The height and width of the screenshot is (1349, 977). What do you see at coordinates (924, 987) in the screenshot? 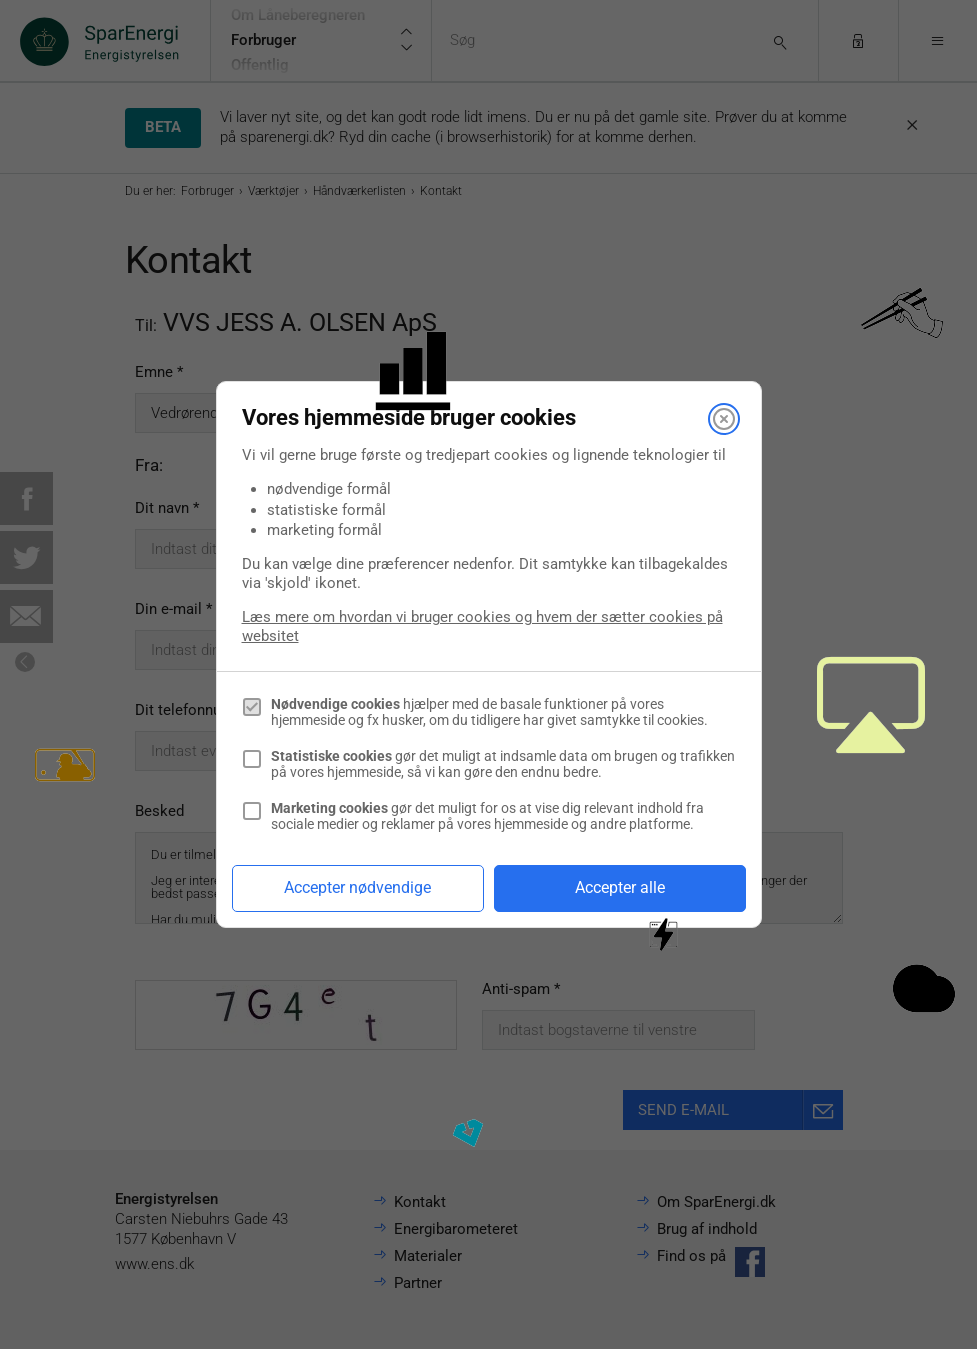
I see `indicates cloudy weather conditions` at bounding box center [924, 987].